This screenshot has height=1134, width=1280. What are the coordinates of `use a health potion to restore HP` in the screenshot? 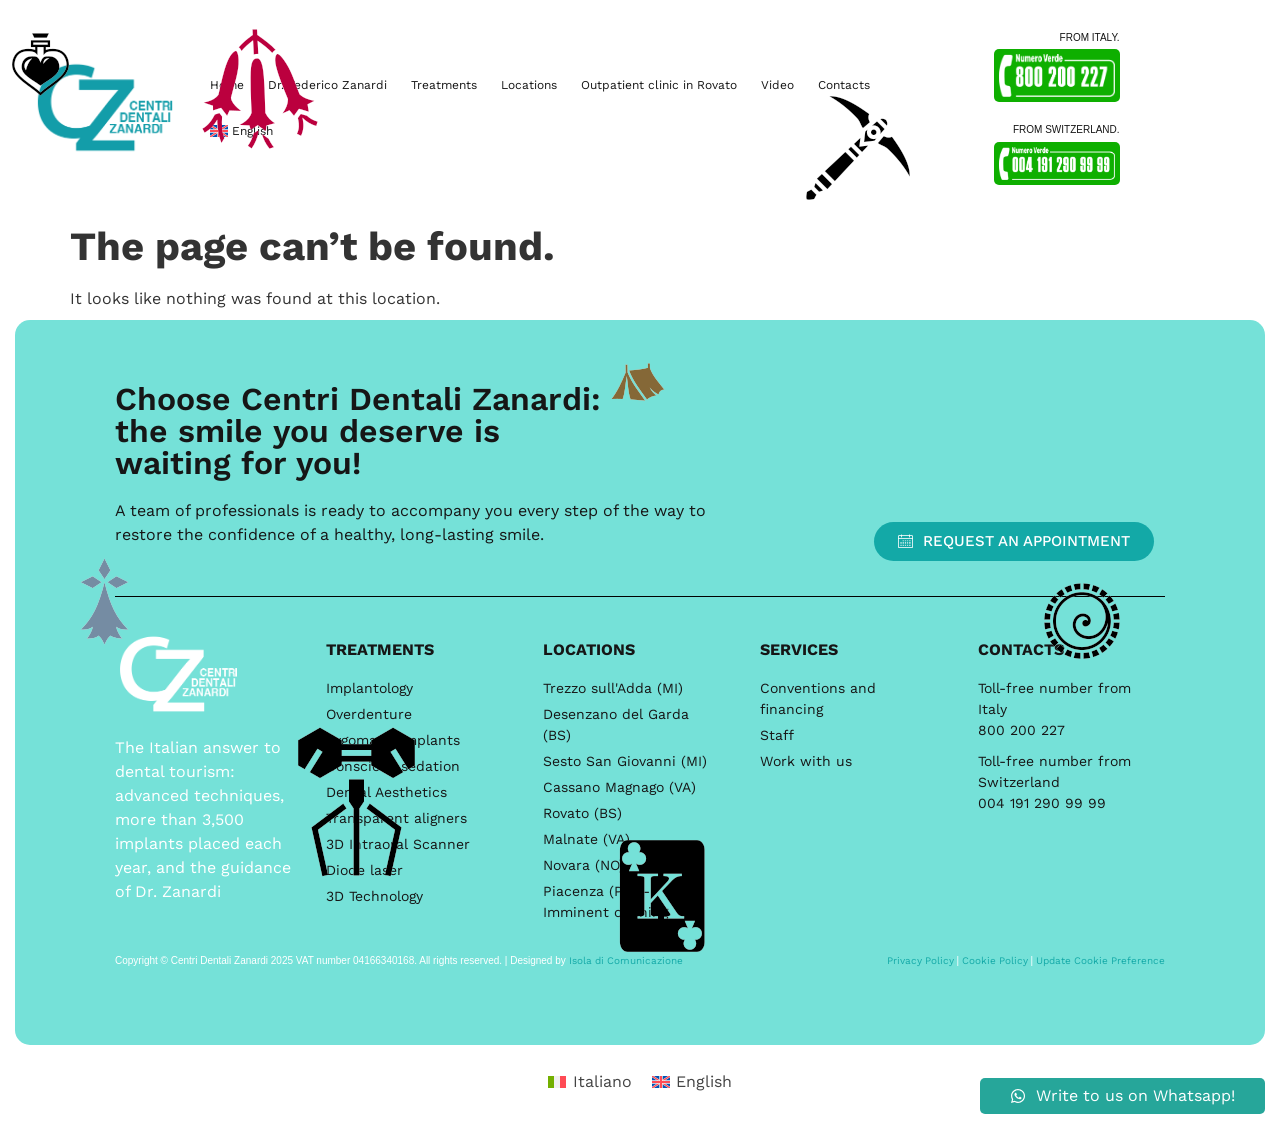 It's located at (40, 64).